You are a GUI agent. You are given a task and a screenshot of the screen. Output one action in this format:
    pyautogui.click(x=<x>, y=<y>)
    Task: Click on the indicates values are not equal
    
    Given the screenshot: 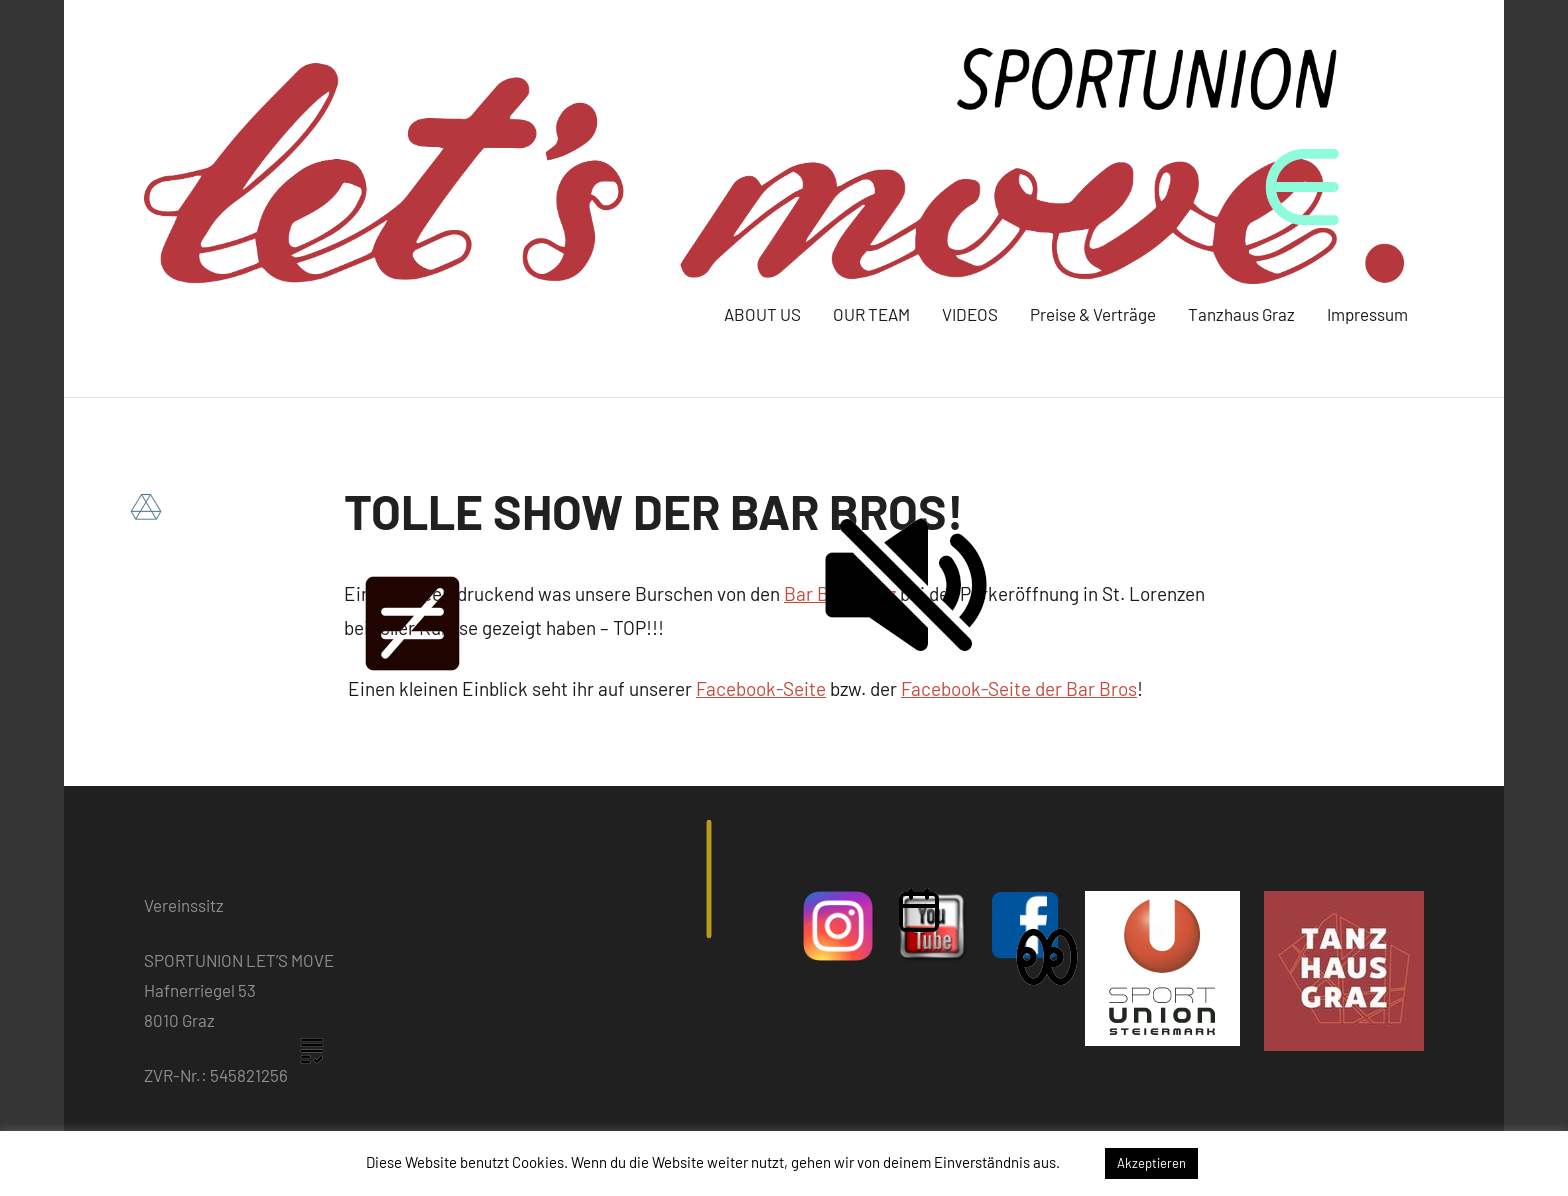 What is the action you would take?
    pyautogui.click(x=412, y=623)
    